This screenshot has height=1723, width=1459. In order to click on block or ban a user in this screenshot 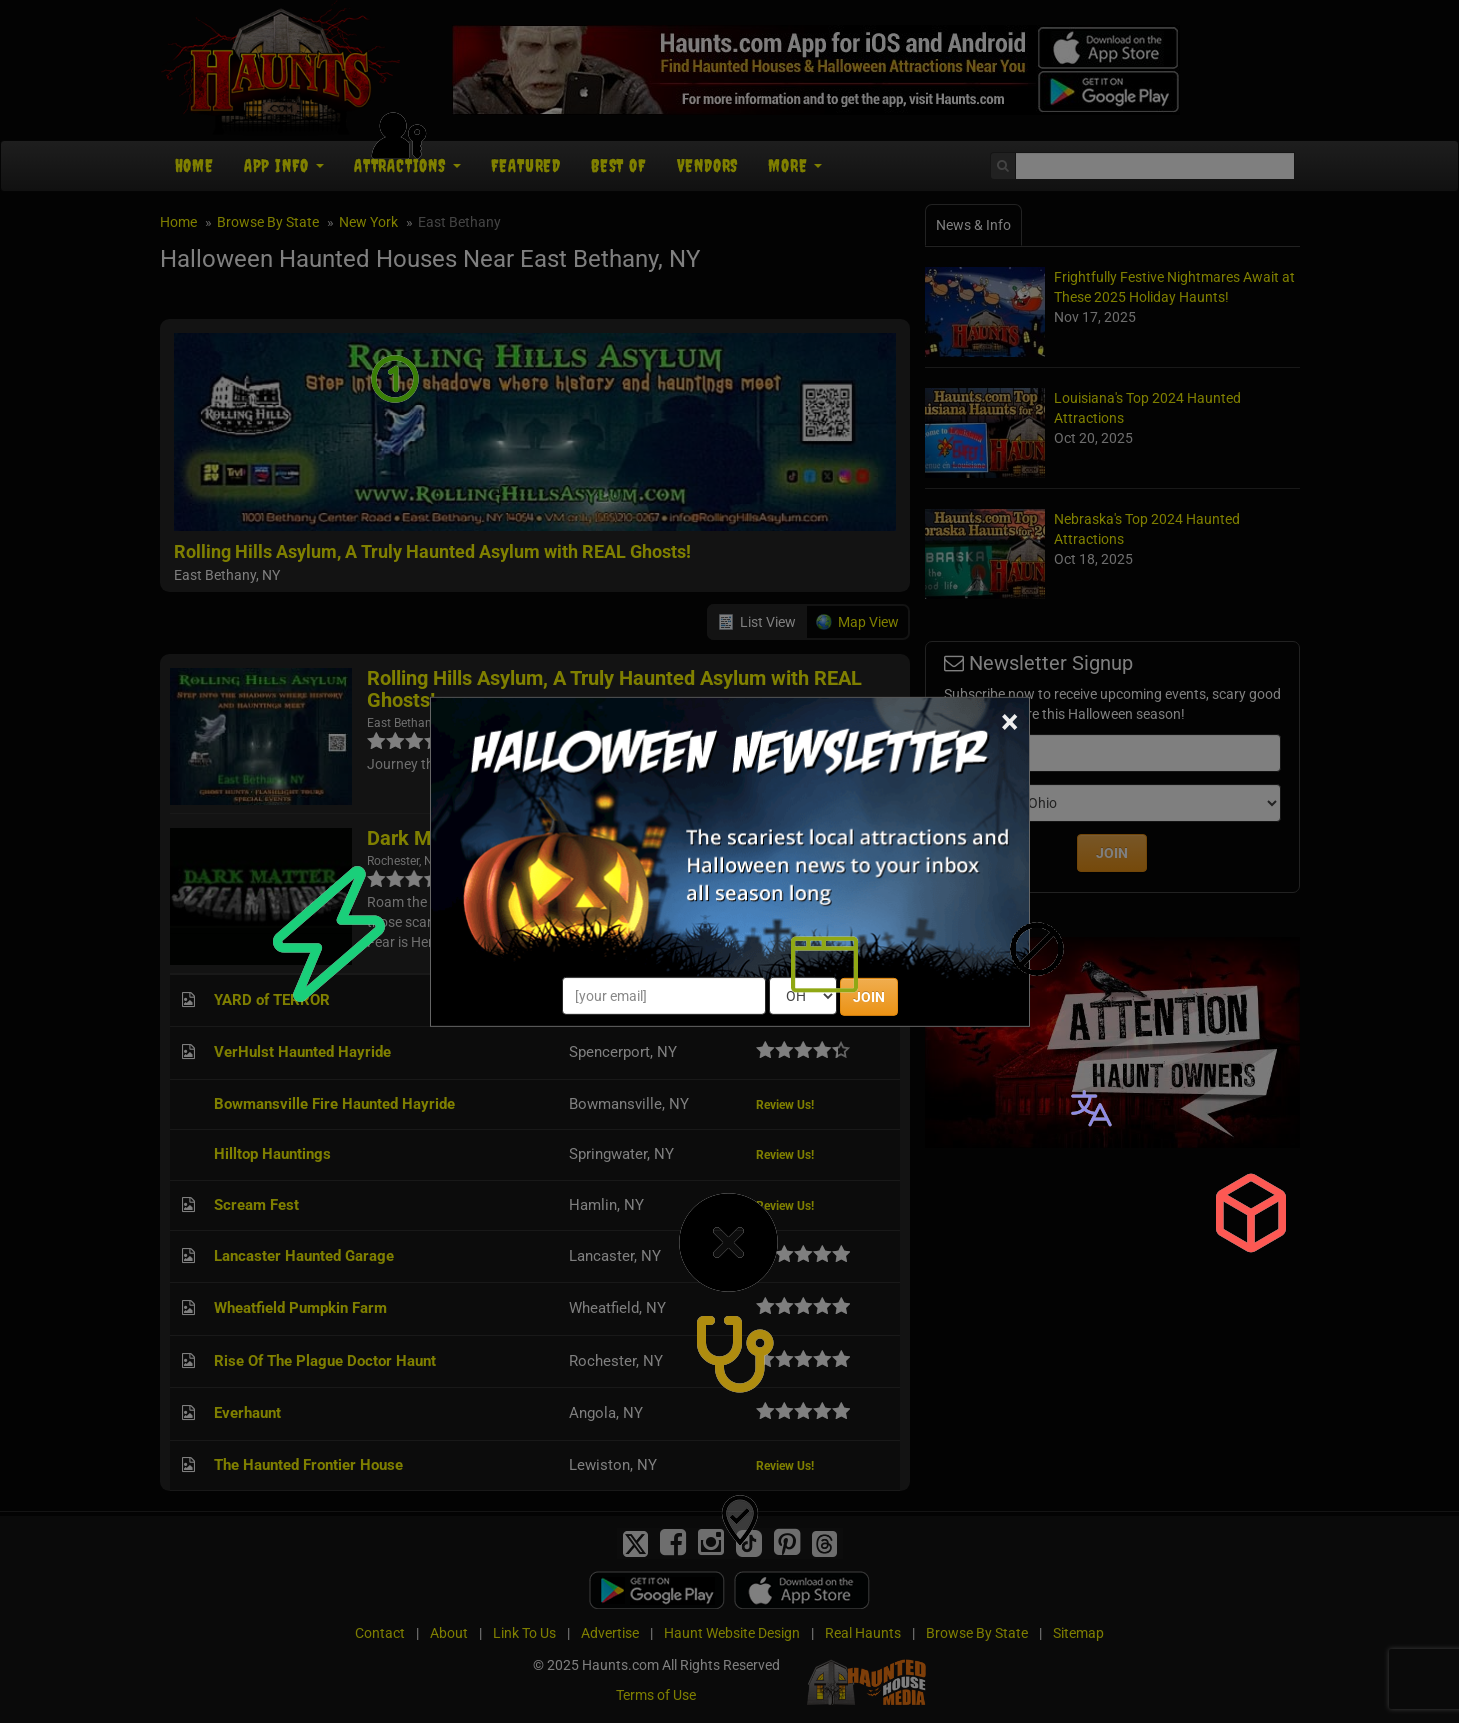, I will do `click(1037, 949)`.